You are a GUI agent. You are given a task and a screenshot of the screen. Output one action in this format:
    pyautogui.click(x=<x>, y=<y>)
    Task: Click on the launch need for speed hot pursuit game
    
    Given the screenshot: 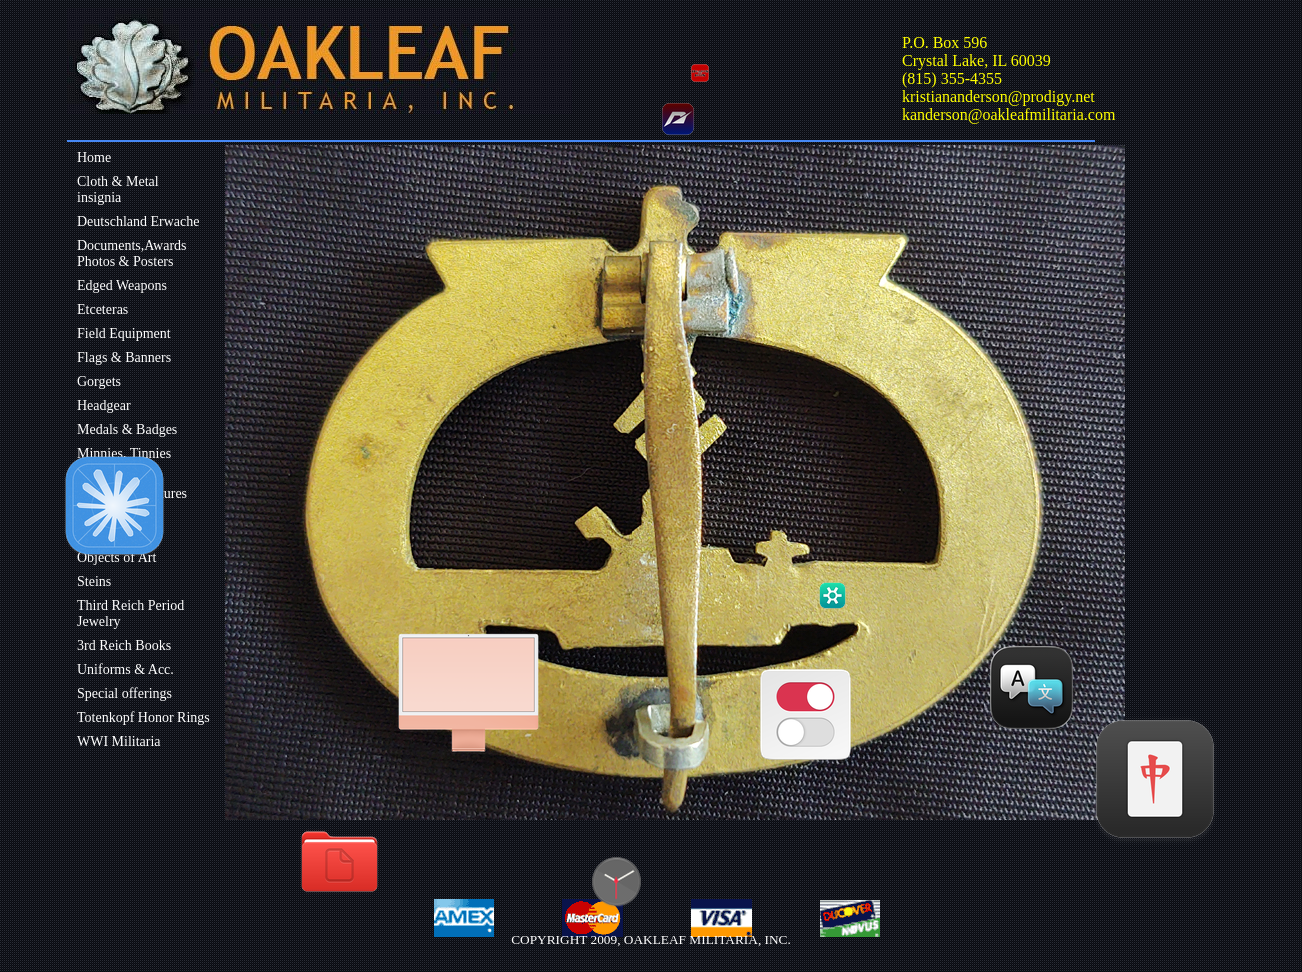 What is the action you would take?
    pyautogui.click(x=678, y=119)
    